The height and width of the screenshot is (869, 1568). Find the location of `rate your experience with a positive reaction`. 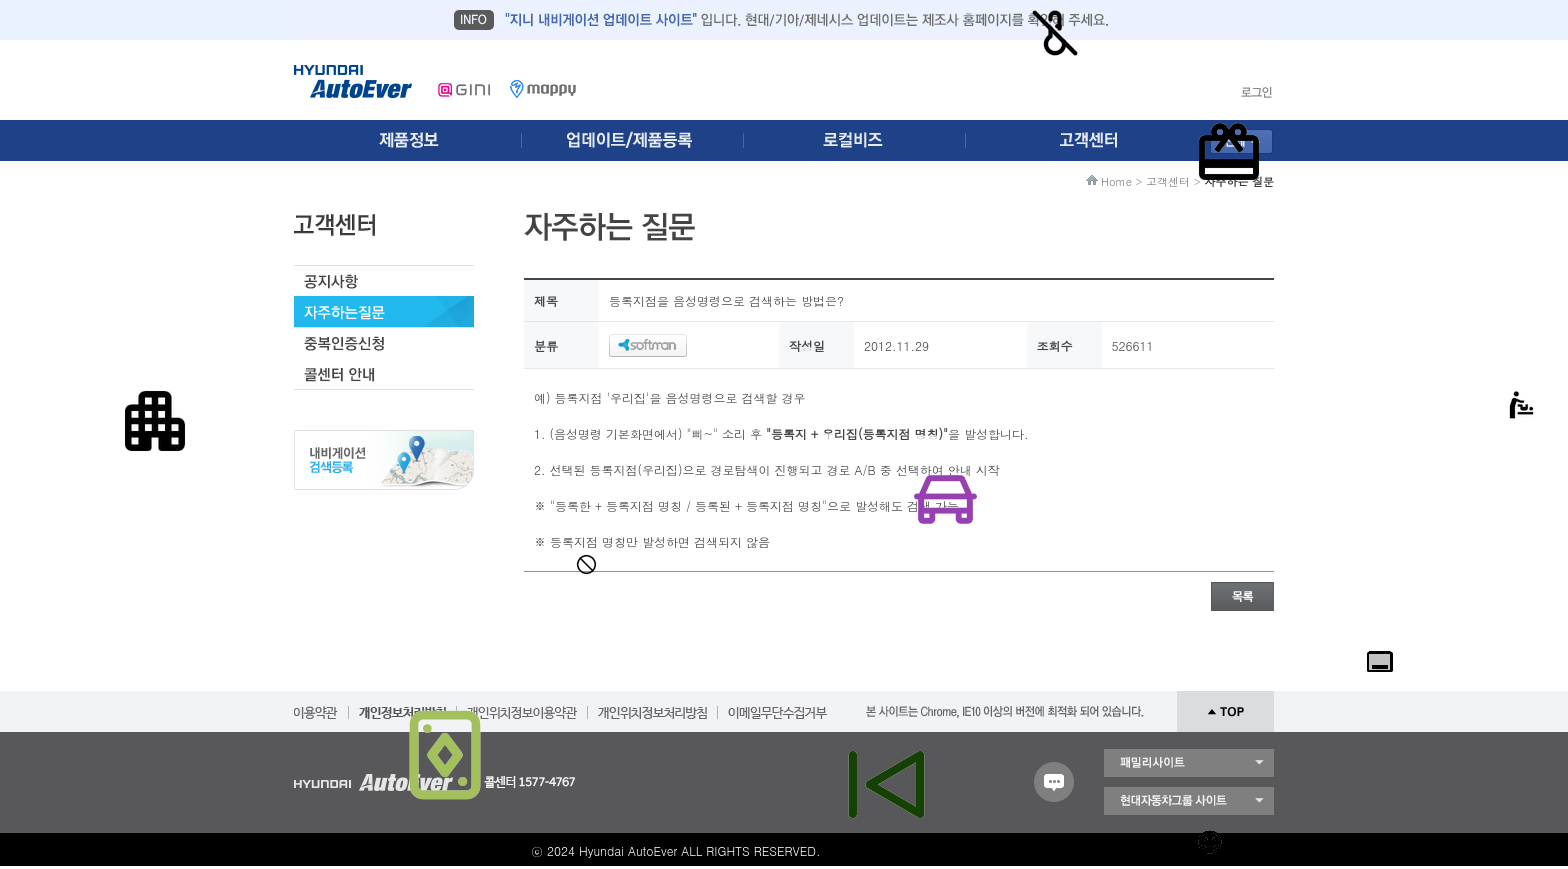

rate your experience with a positive reaction is located at coordinates (1210, 842).